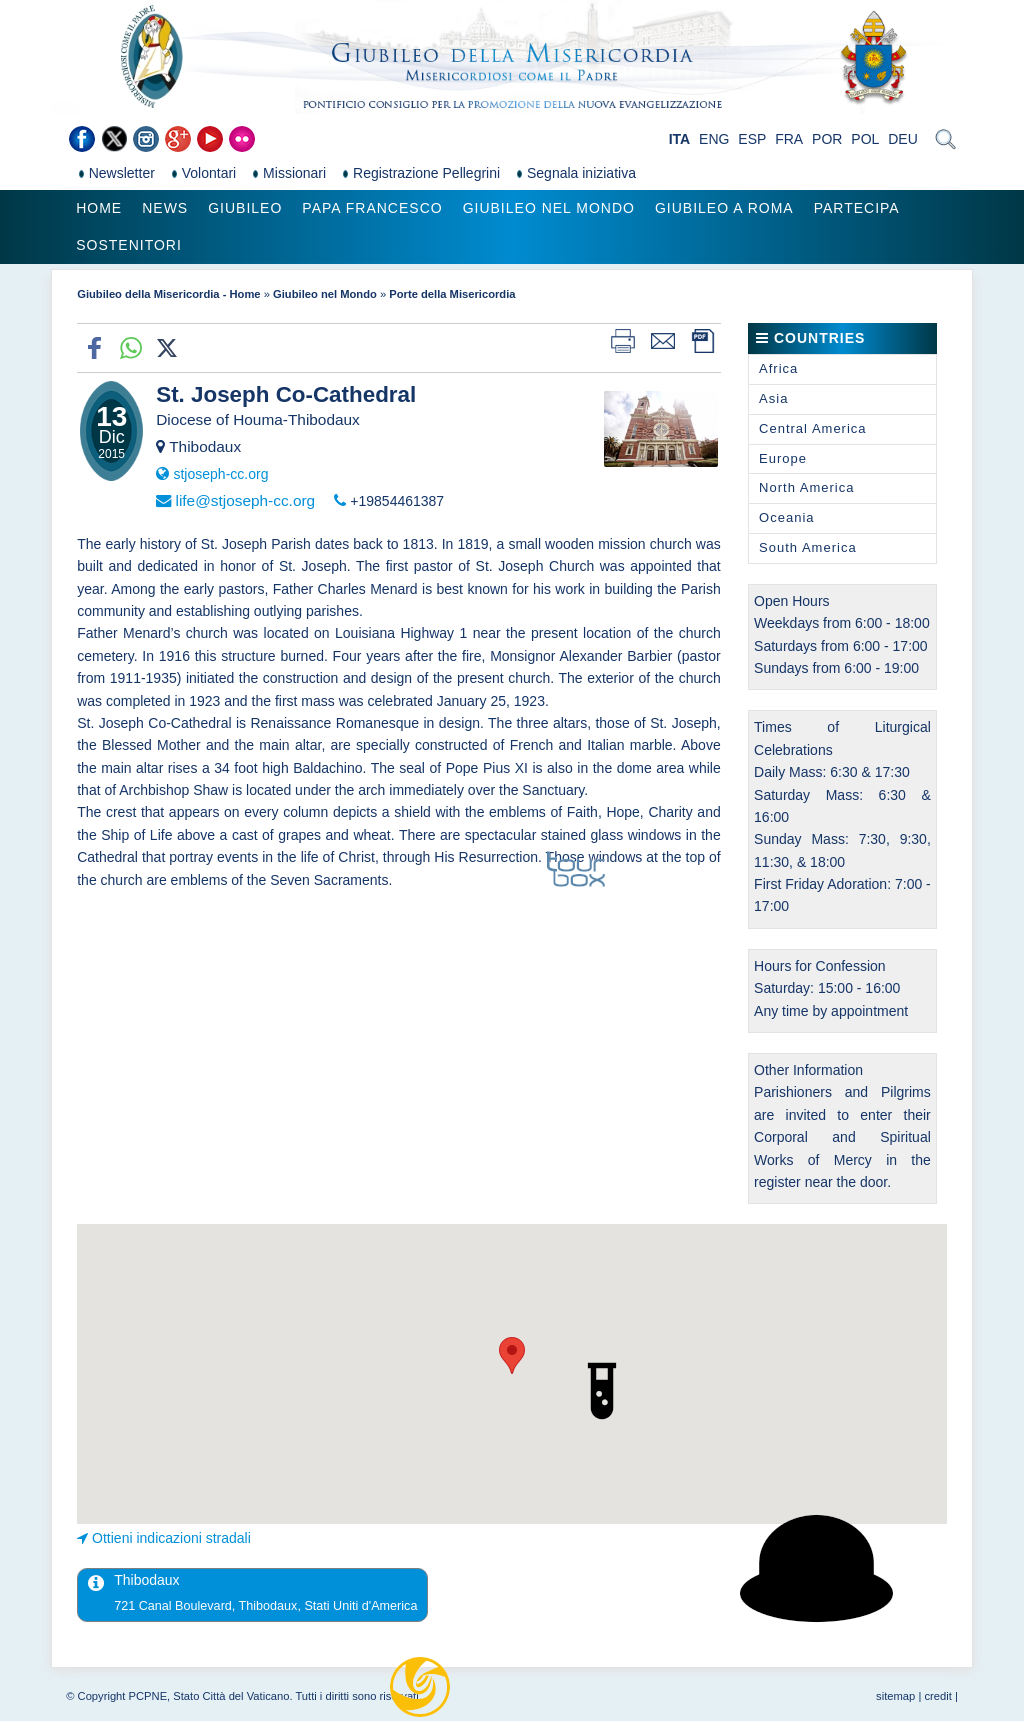 The image size is (1024, 1721). Describe the element at coordinates (816, 1568) in the screenshot. I see `open Alfred app` at that location.